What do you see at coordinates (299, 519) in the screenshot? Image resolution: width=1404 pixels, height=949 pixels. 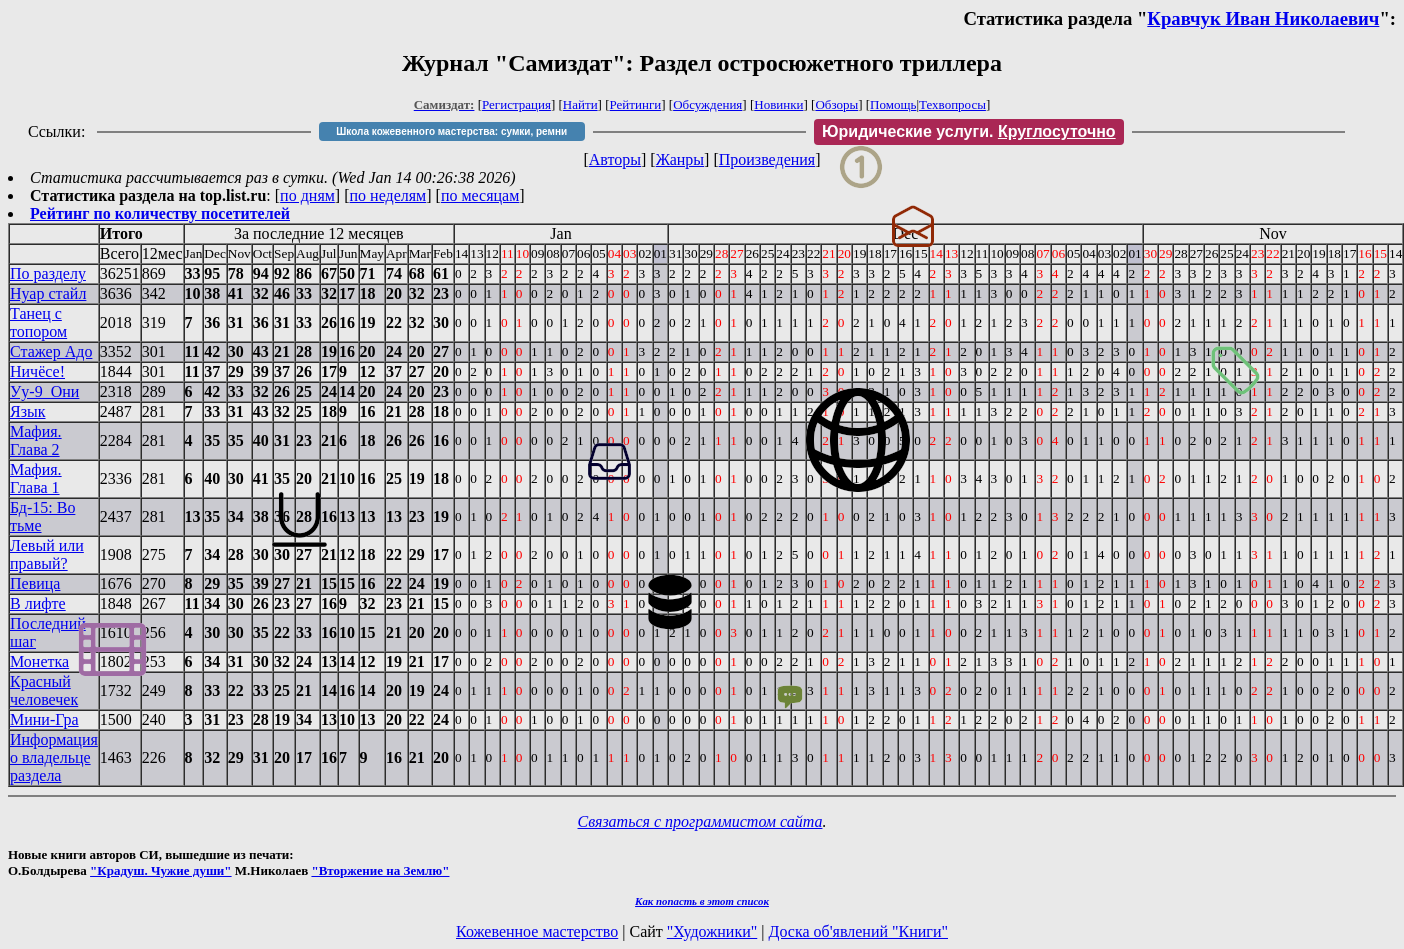 I see `apply underline formatting to selected text` at bounding box center [299, 519].